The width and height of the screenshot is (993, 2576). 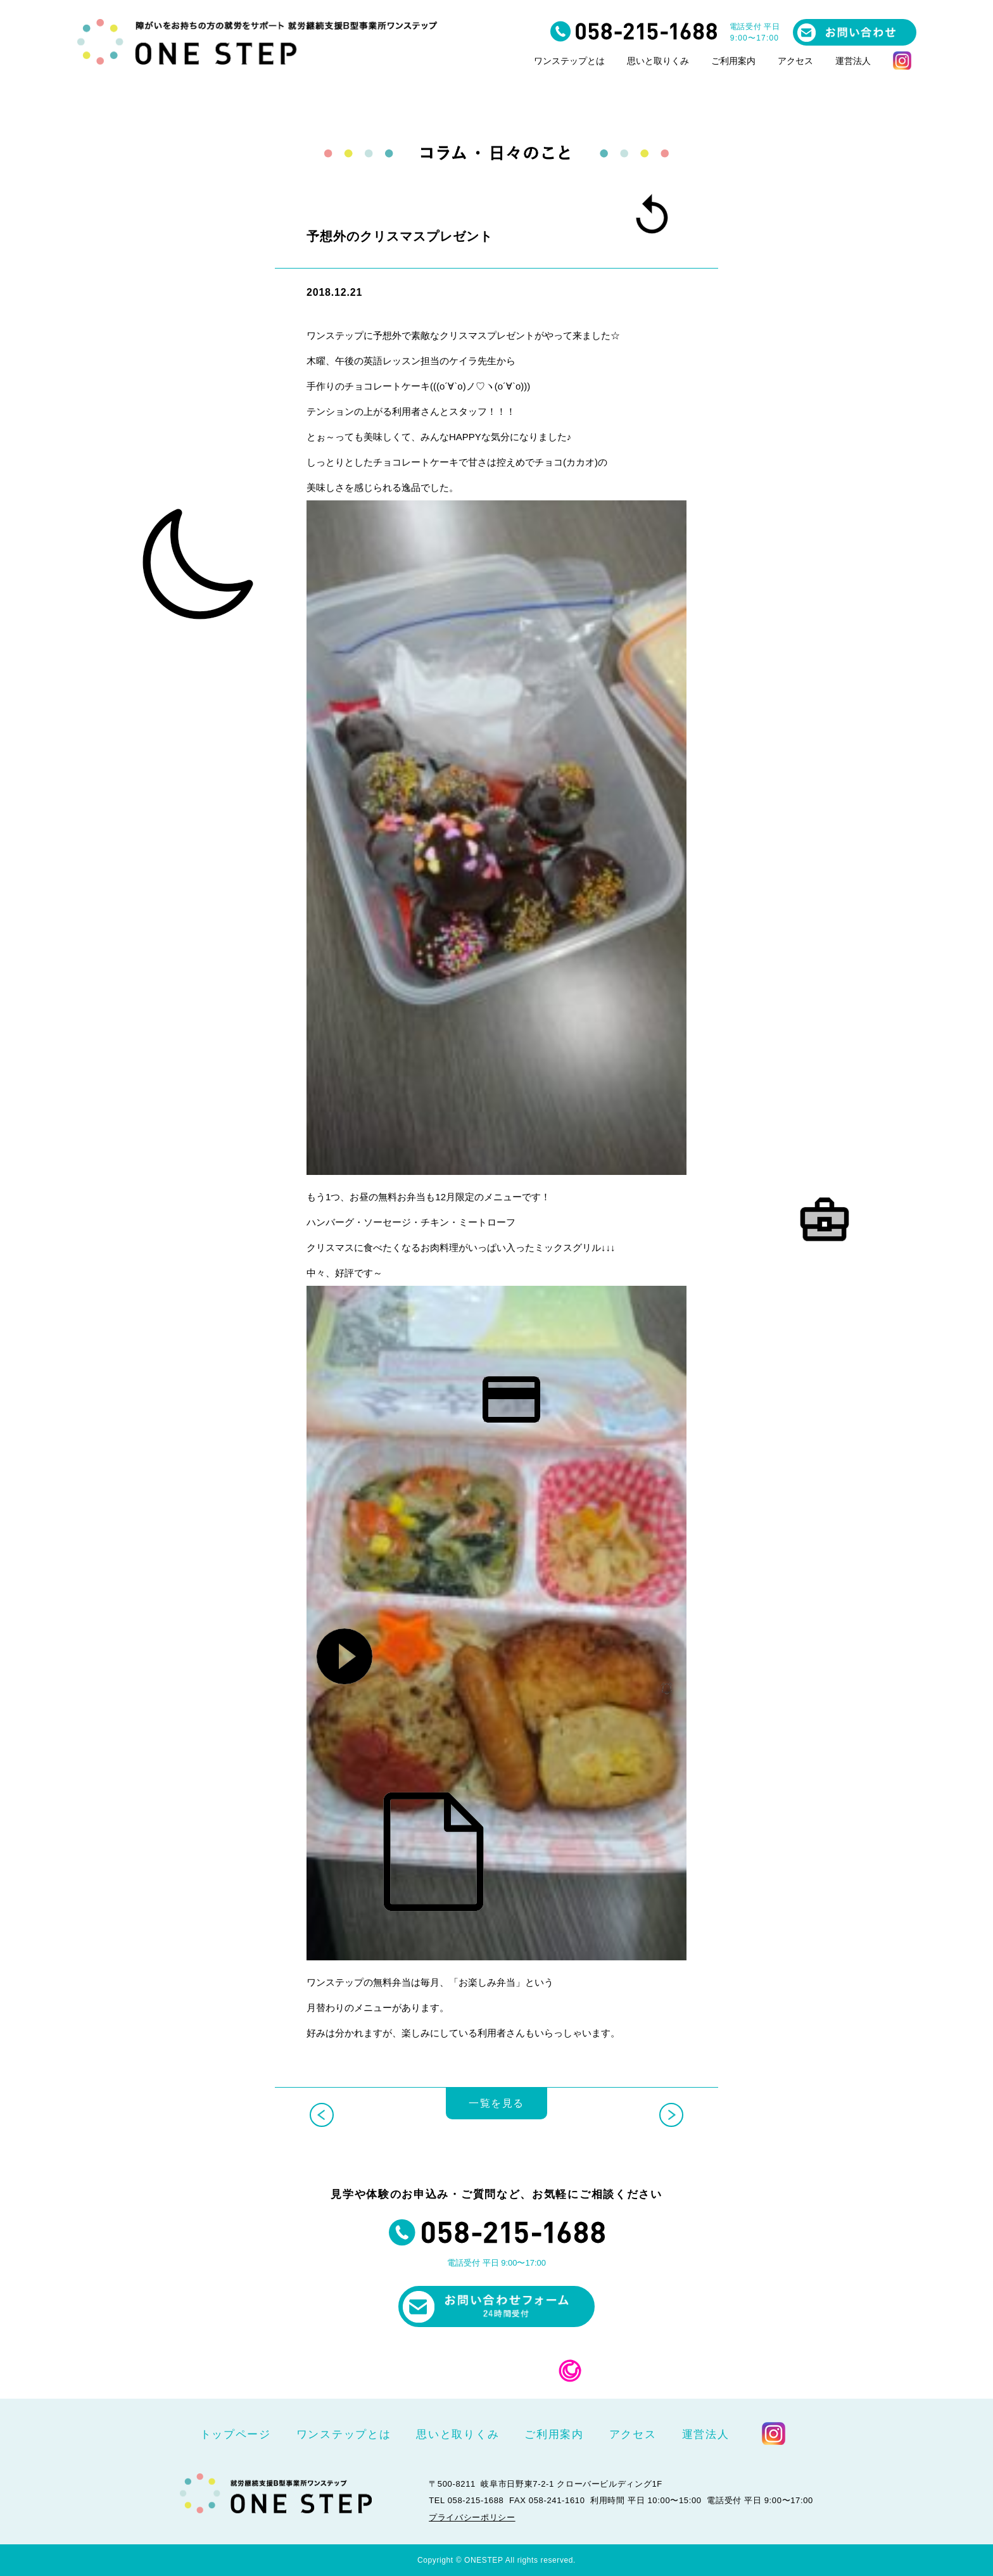 I want to click on open Cinema 4D application, so click(x=570, y=2371).